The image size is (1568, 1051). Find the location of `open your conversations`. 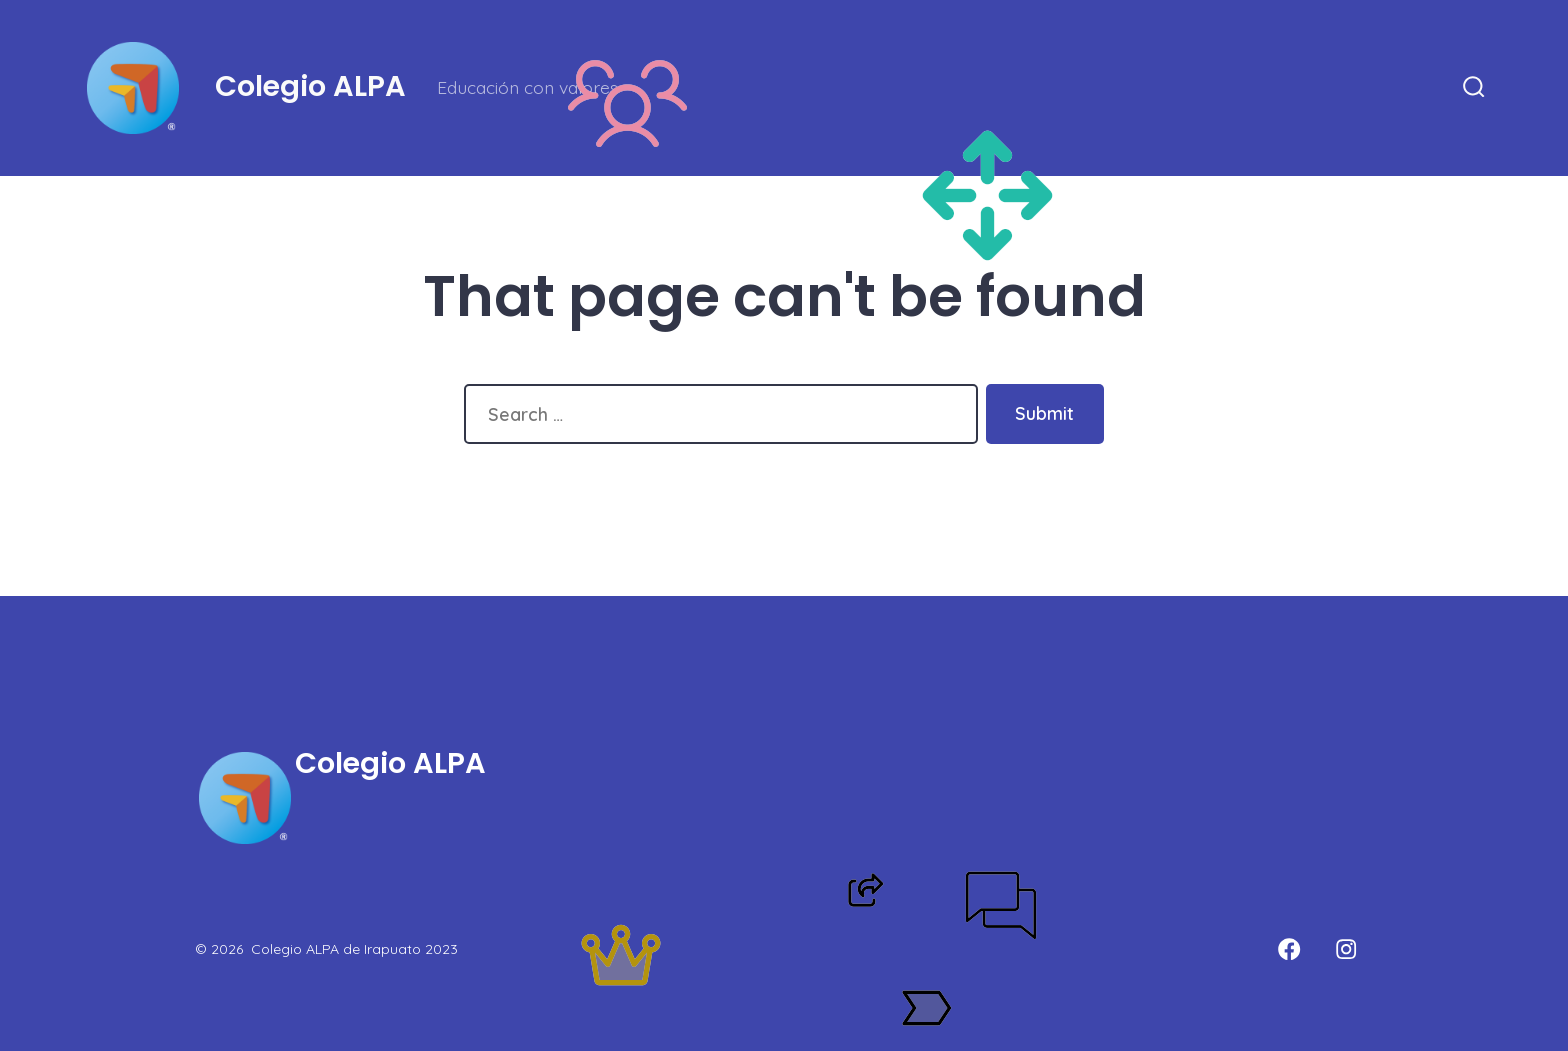

open your conversations is located at coordinates (1001, 904).